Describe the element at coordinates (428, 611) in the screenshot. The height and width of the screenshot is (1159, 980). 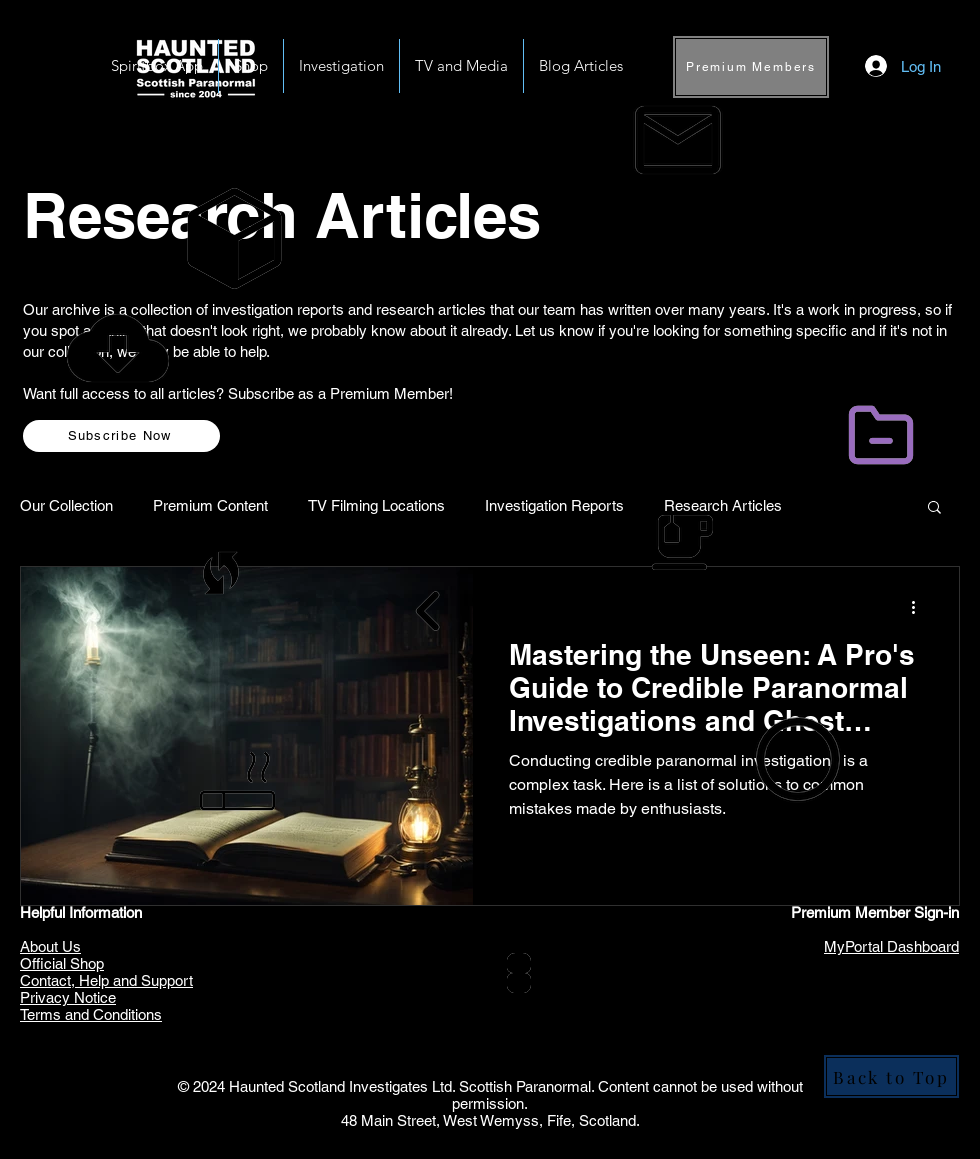
I see `go back to the previous screen` at that location.